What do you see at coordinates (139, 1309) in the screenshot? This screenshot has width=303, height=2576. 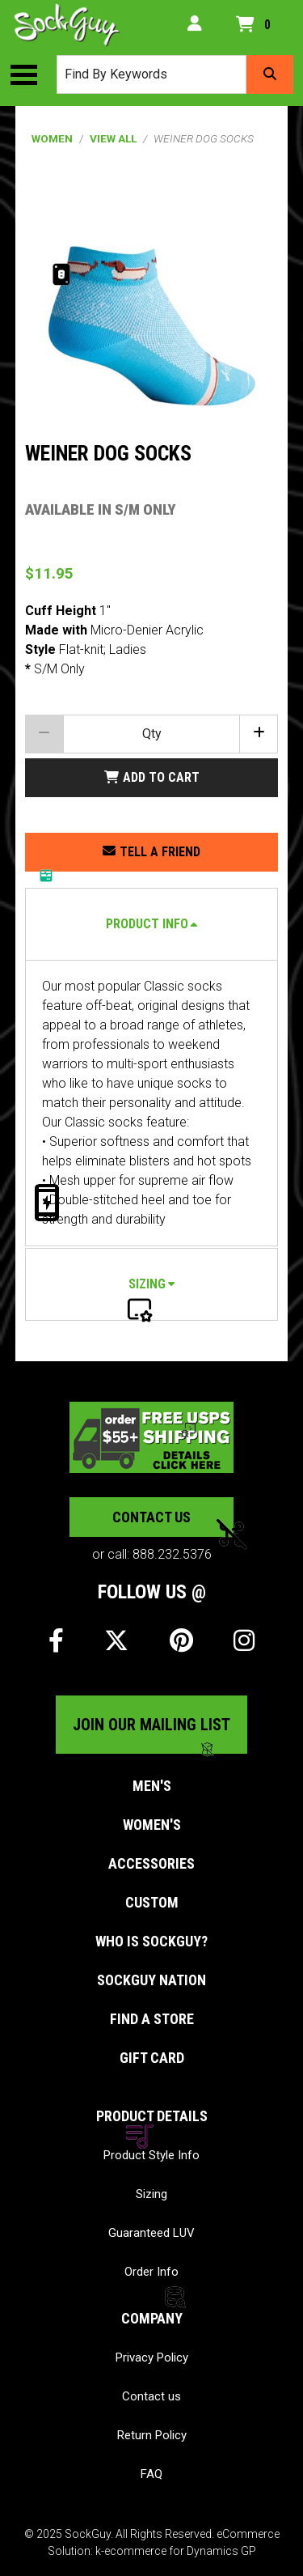 I see `mark this tablet as a favorite device` at bounding box center [139, 1309].